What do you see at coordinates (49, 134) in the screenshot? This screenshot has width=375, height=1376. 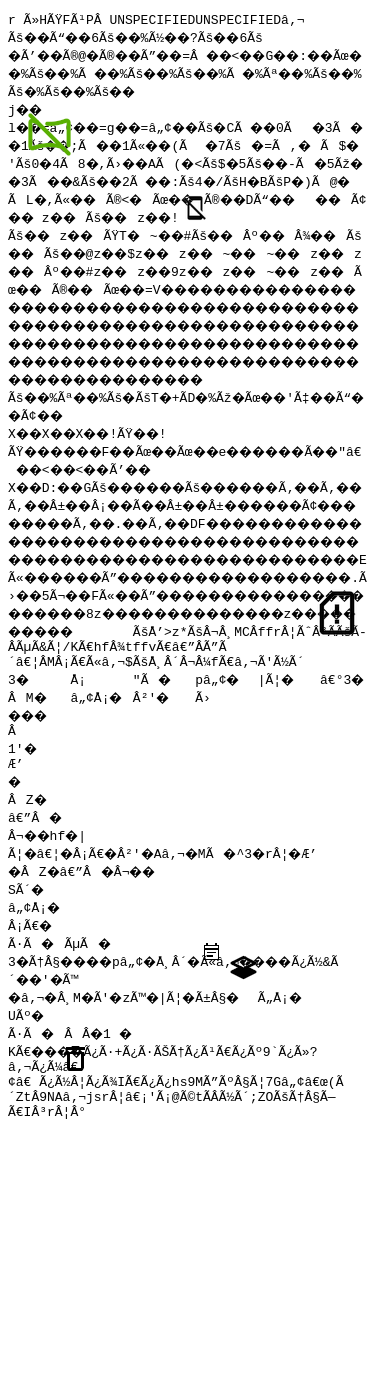 I see `disable horizontal panorama mode` at bounding box center [49, 134].